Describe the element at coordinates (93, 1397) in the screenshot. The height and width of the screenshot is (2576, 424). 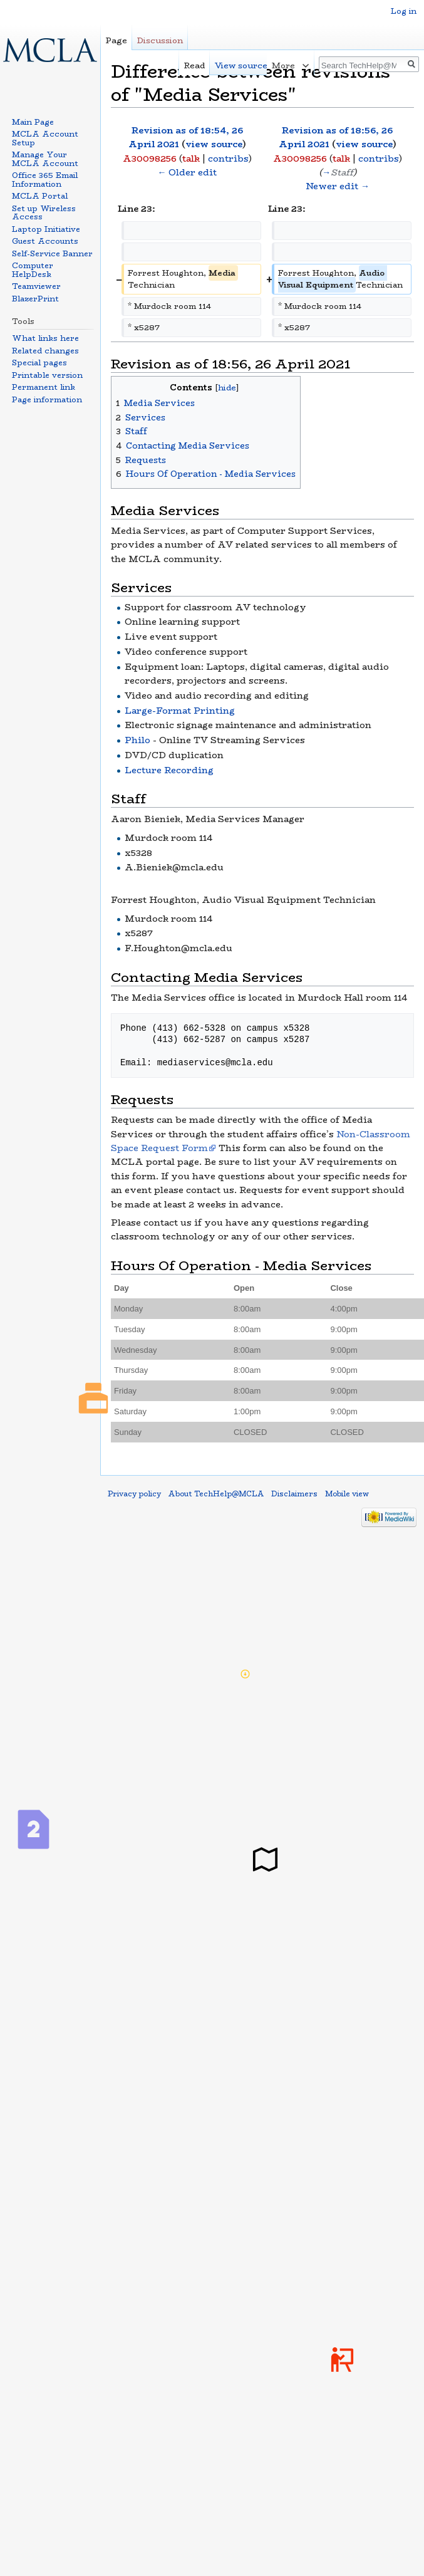
I see `access drawing or illustration tools` at that location.